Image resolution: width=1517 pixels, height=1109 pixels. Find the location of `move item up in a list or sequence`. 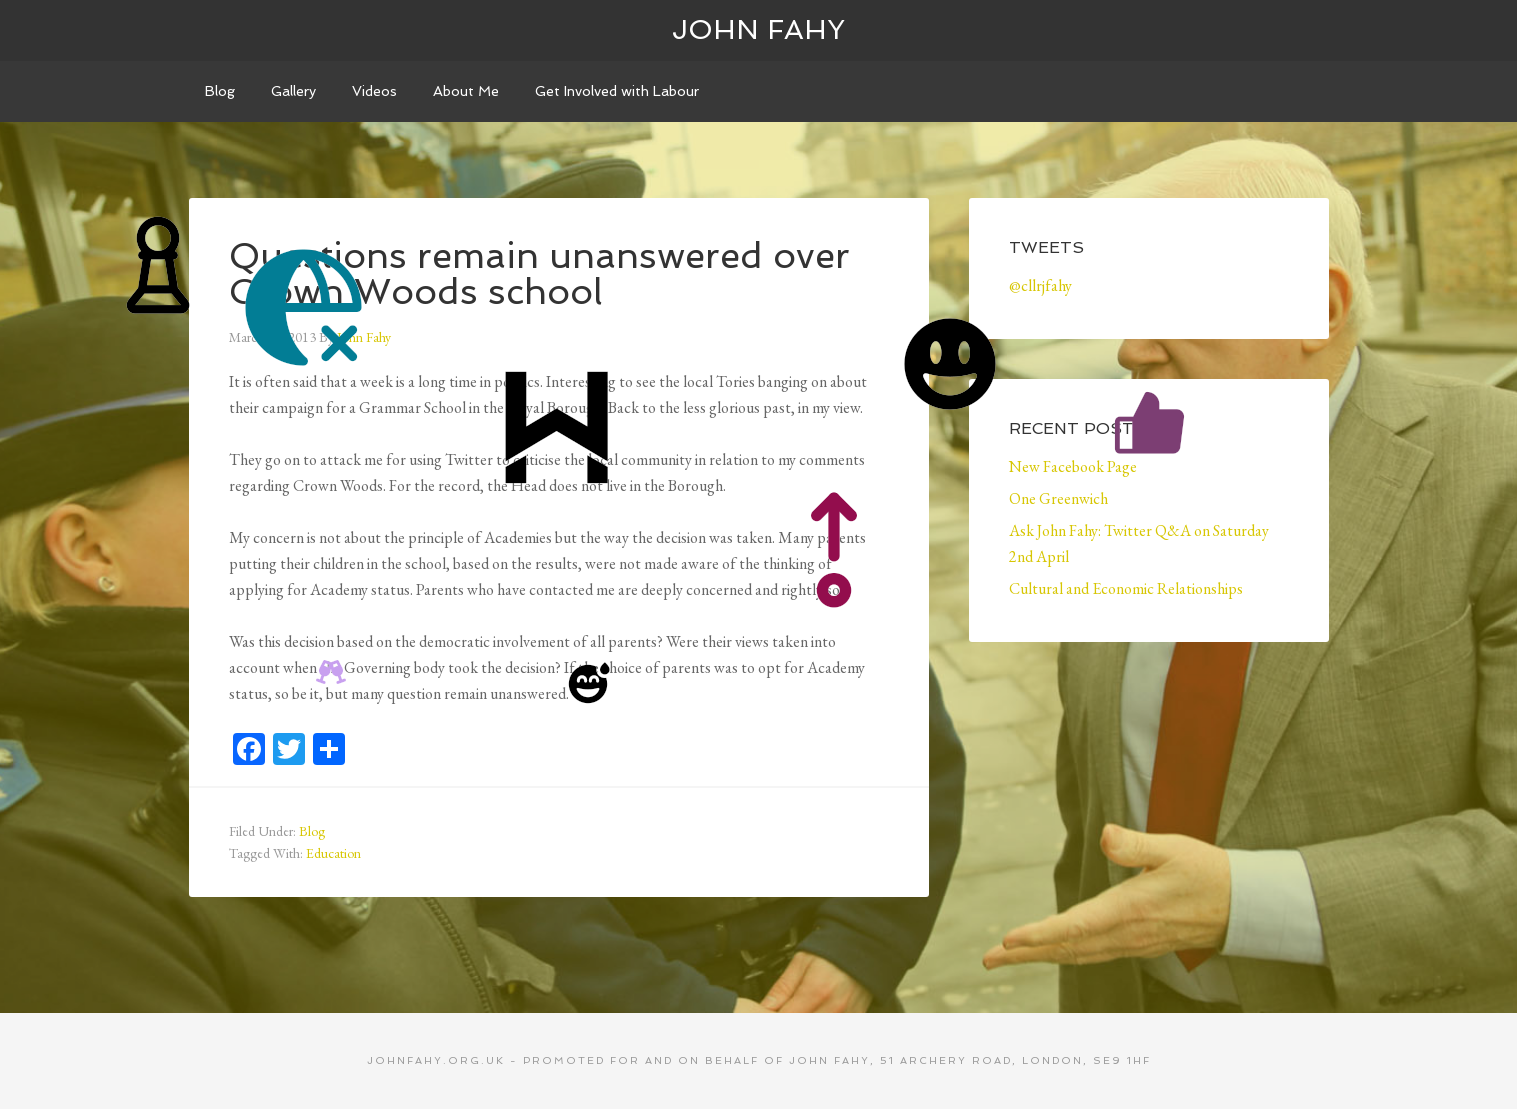

move item up in a list or sequence is located at coordinates (834, 550).